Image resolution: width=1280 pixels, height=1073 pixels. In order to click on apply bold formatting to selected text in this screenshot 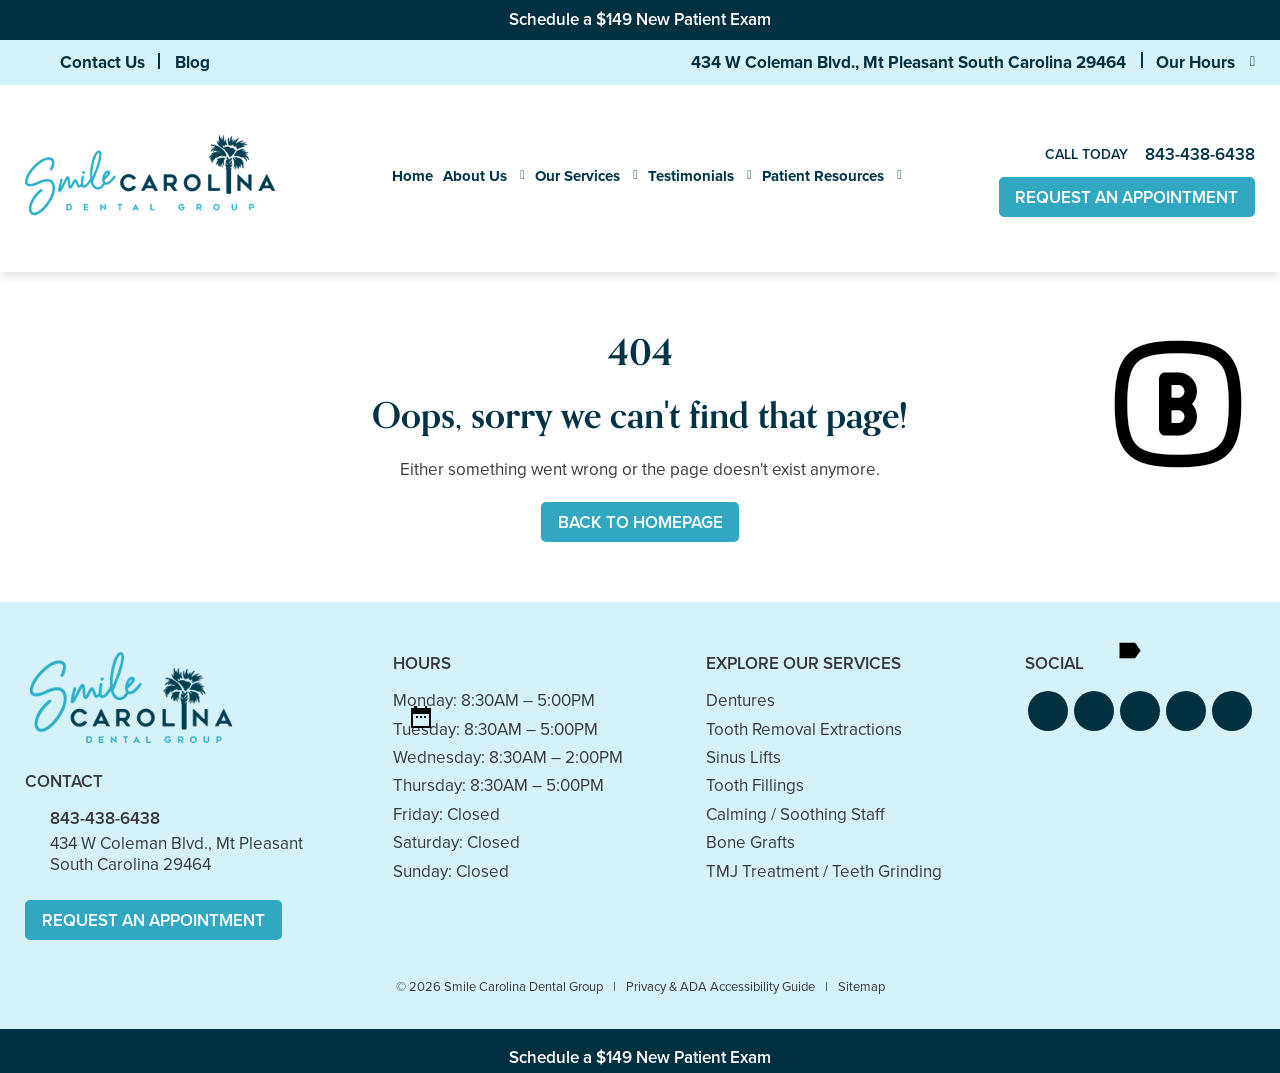, I will do `click(1178, 404)`.